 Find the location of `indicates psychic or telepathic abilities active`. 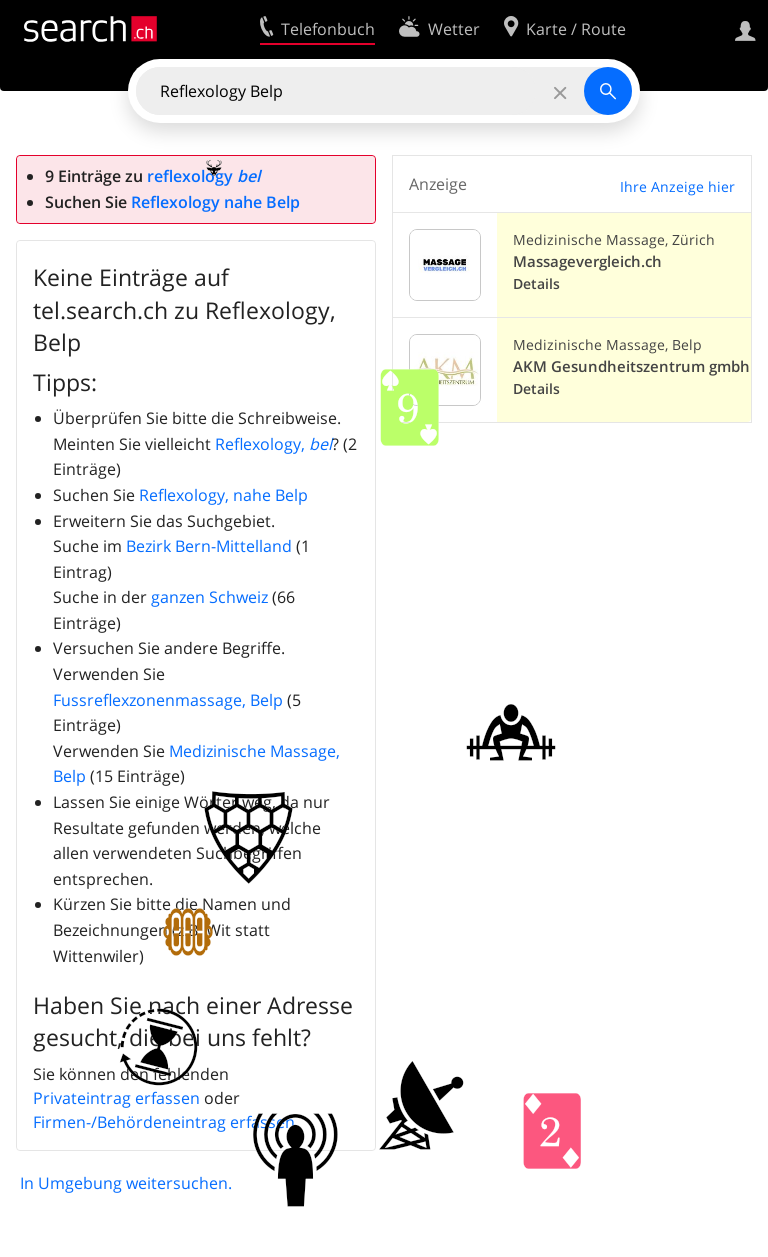

indicates psychic or telepathic abilities active is located at coordinates (296, 1160).